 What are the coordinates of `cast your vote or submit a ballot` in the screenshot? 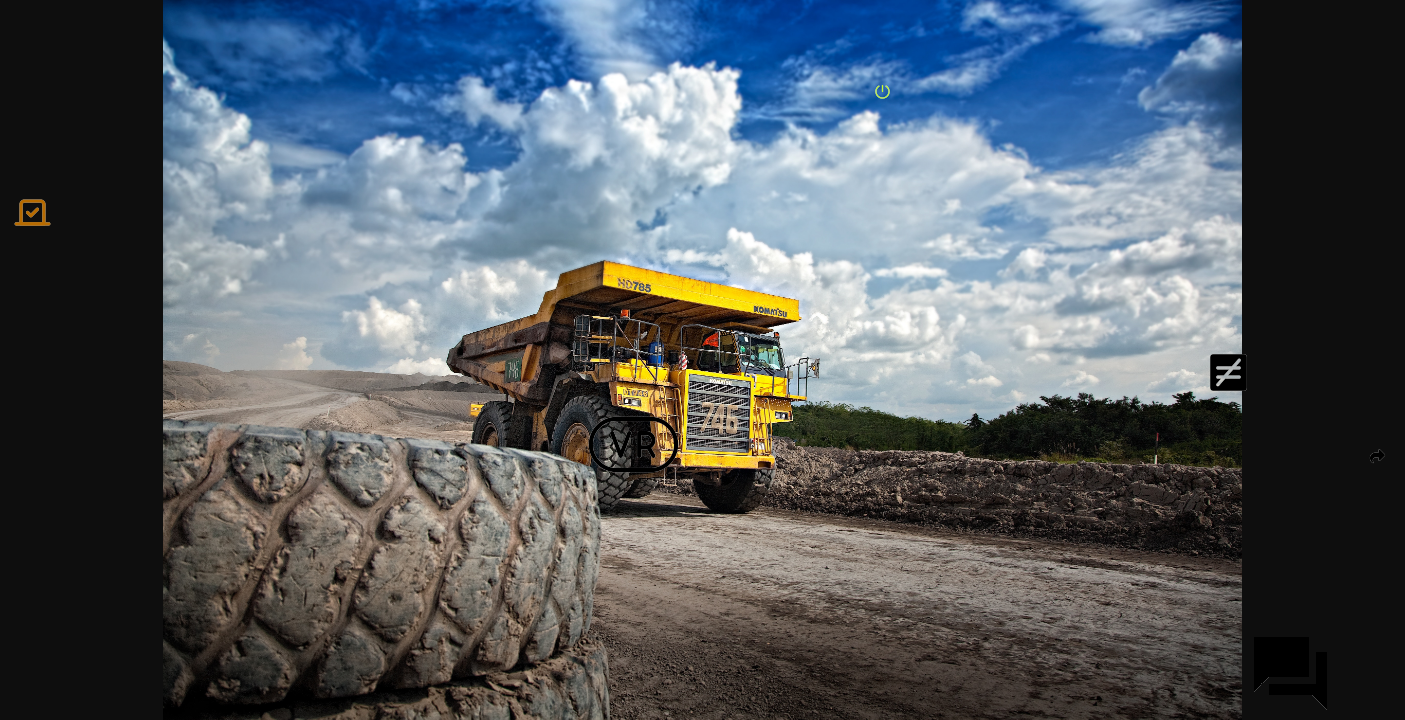 It's located at (32, 212).